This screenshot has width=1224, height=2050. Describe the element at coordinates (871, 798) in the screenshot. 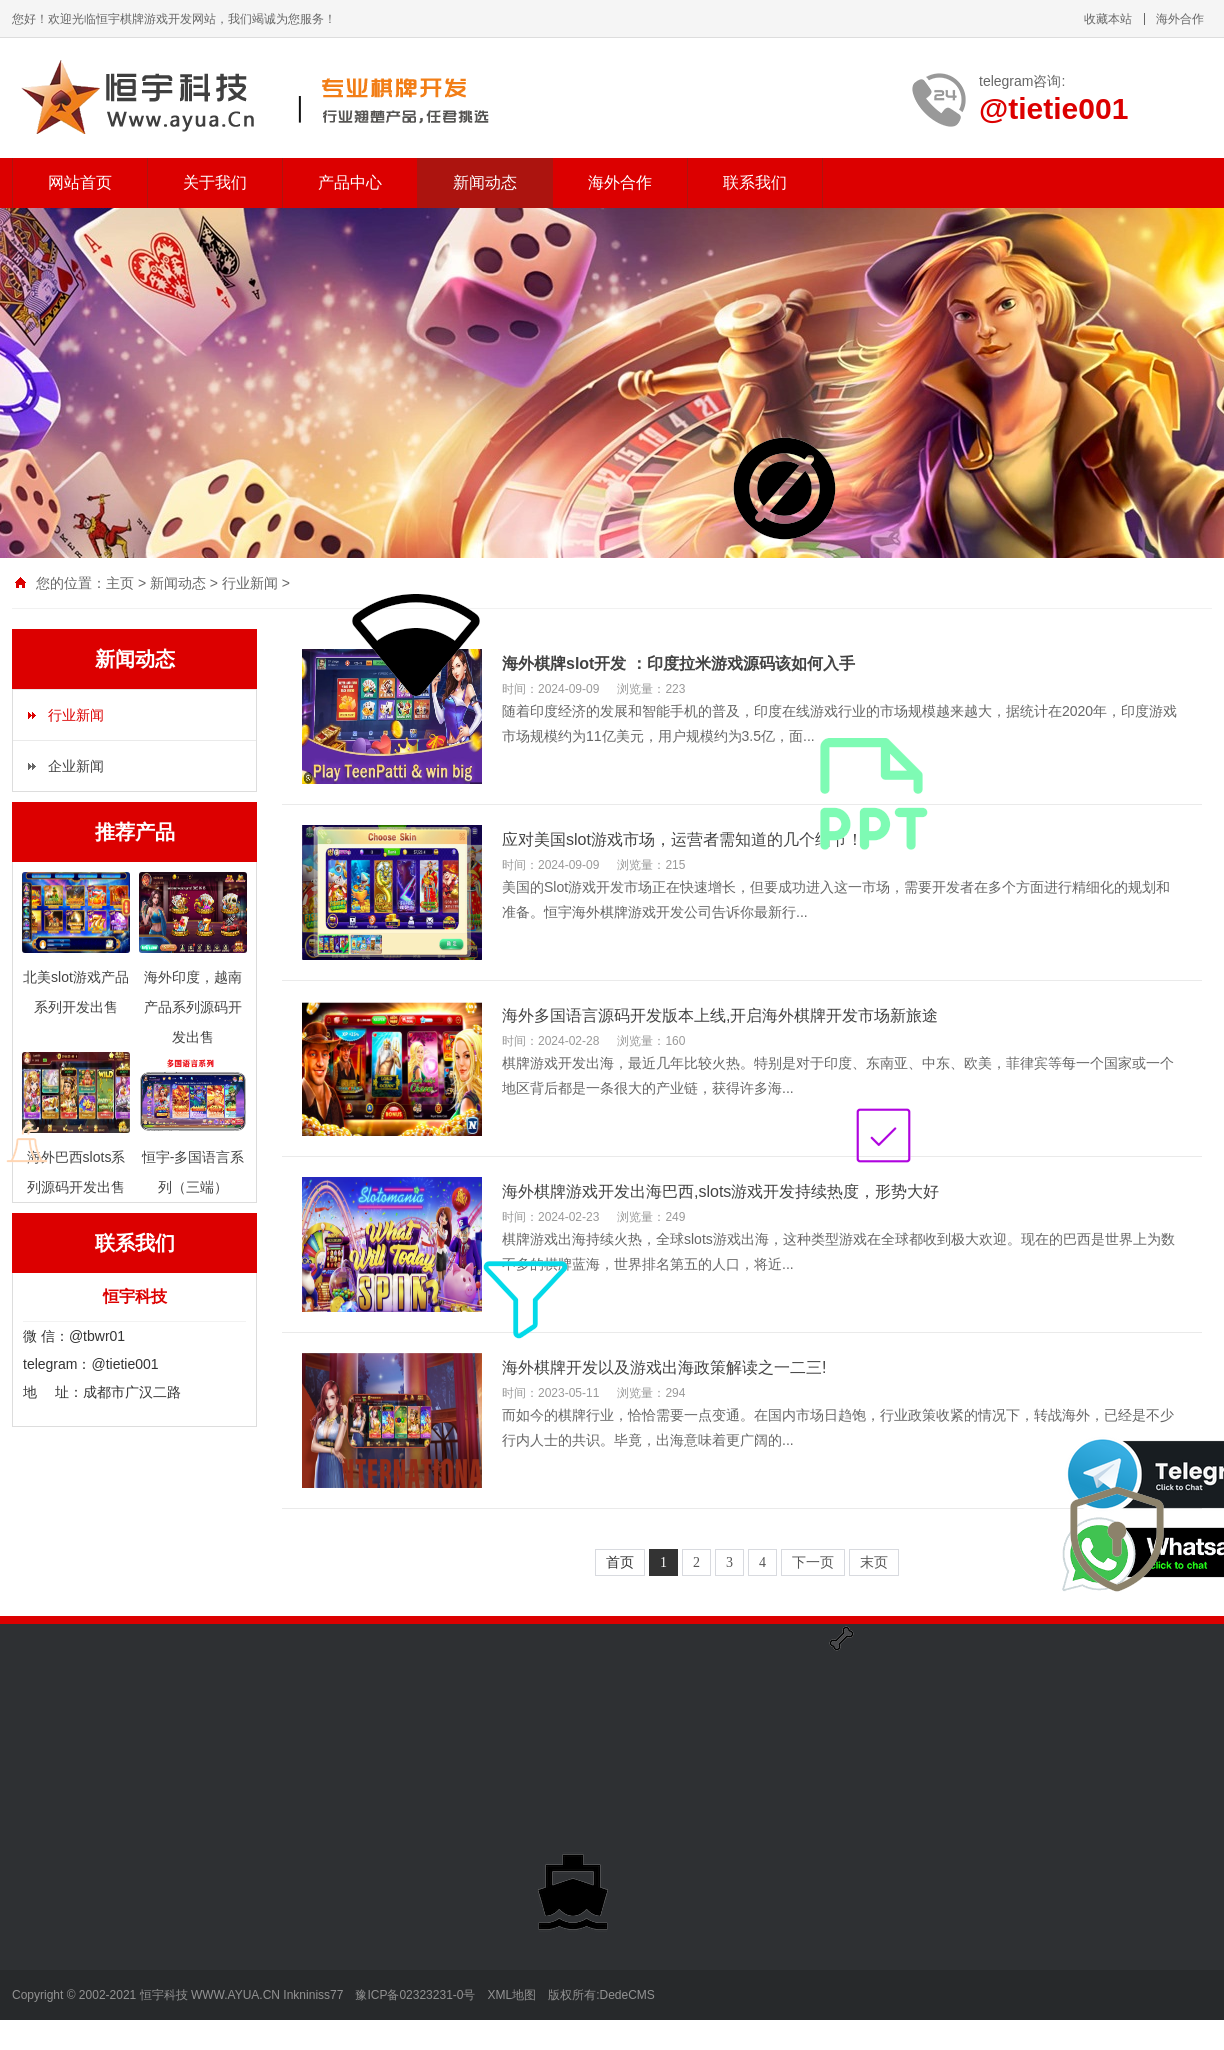

I see `open a PowerPoint presentation file` at that location.